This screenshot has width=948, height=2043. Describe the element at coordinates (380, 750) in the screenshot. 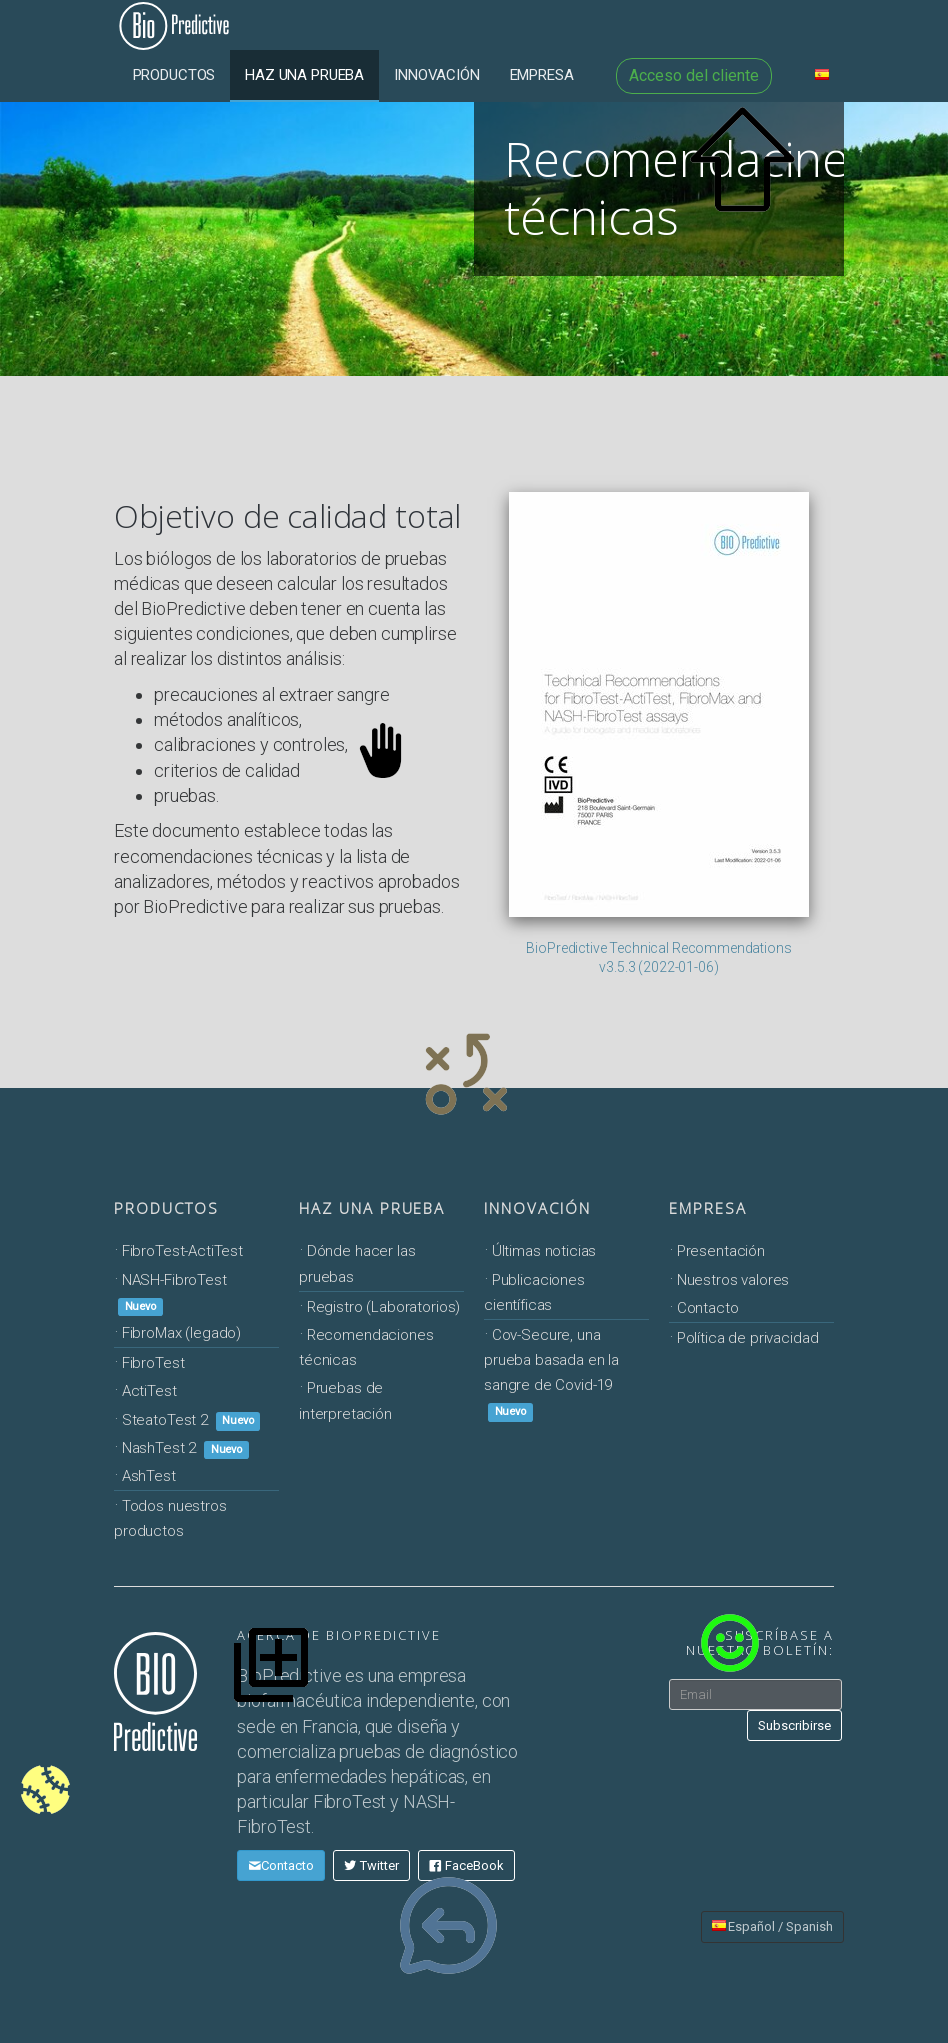

I see `stop or halt an action` at that location.